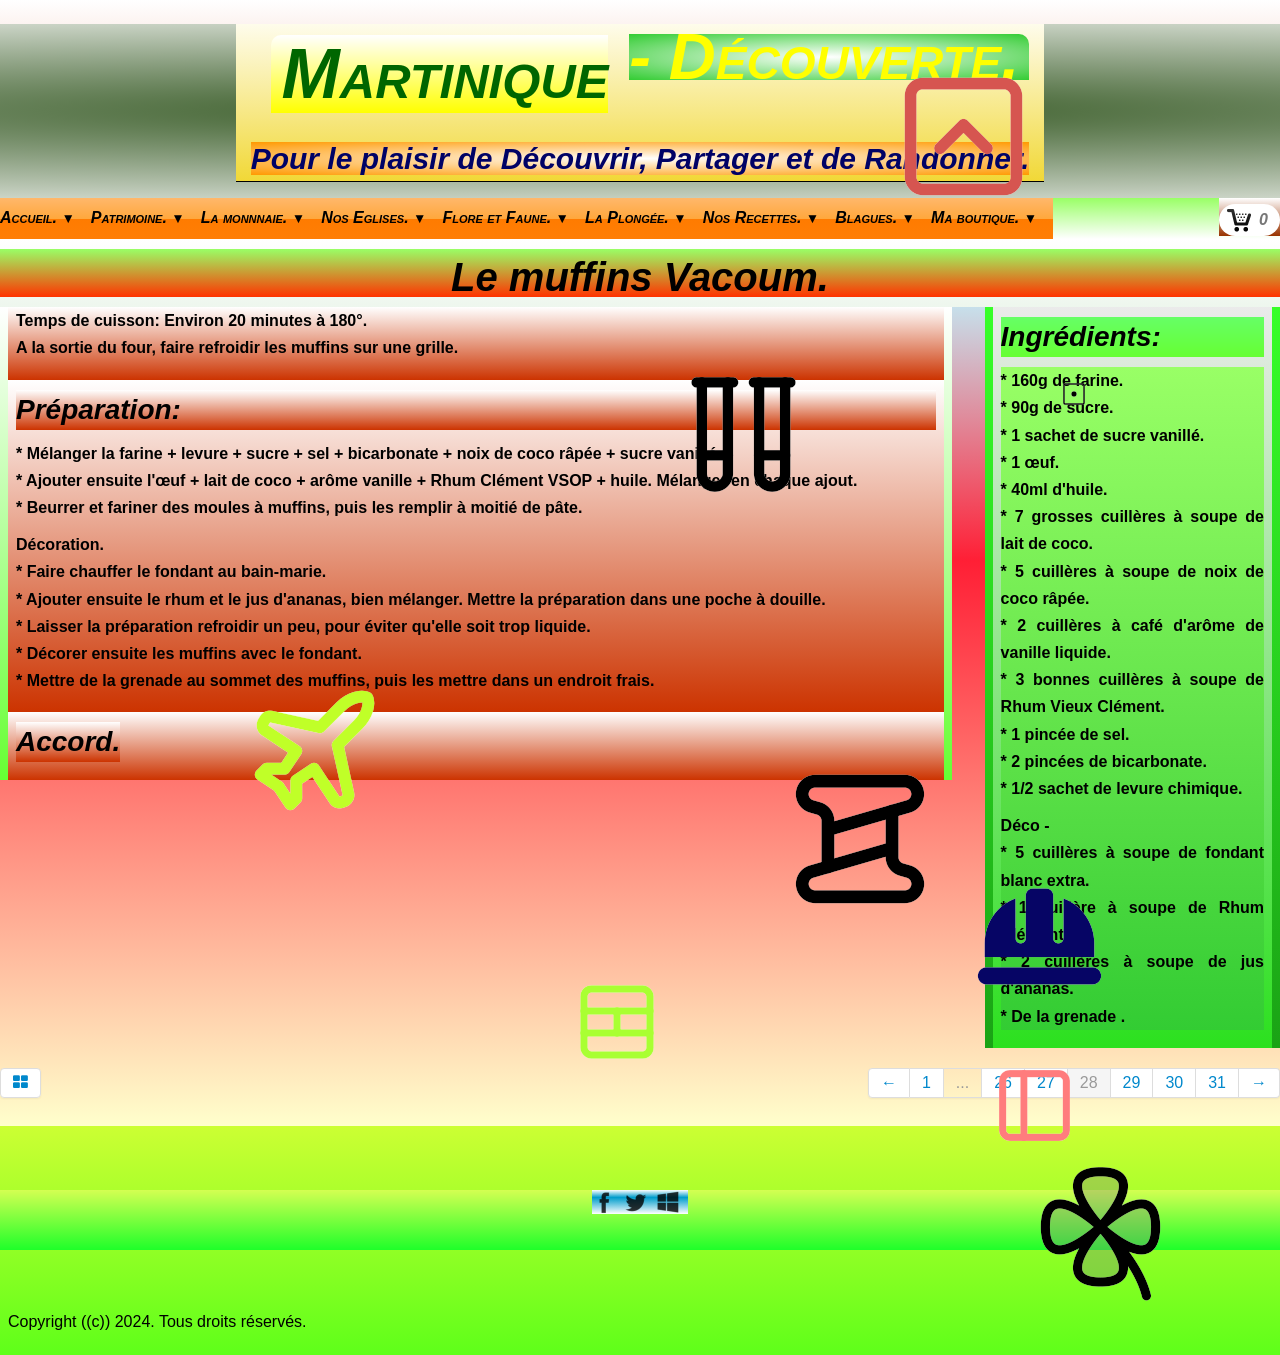  I want to click on toggle the left sidebar panel, so click(1034, 1105).